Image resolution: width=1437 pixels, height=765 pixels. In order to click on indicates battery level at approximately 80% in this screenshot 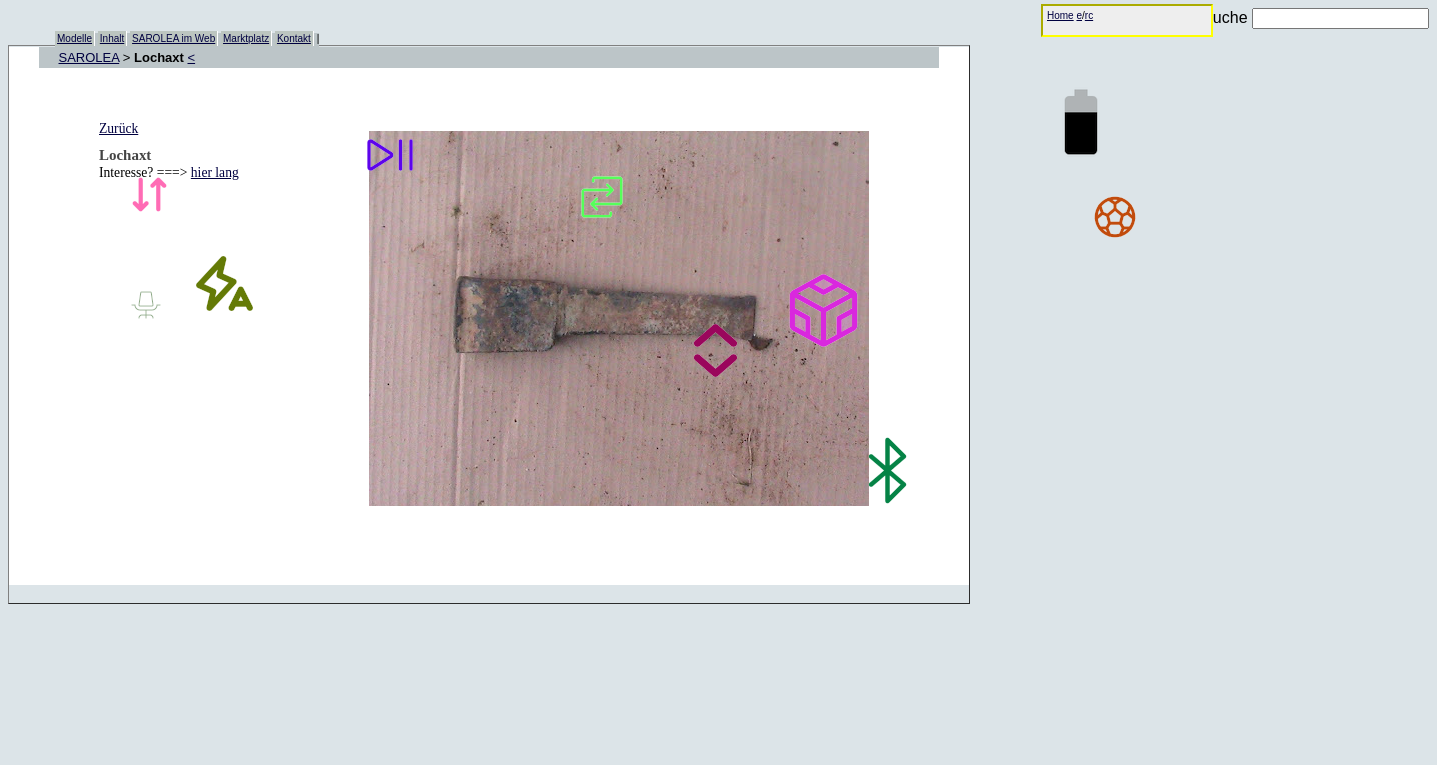, I will do `click(1081, 122)`.